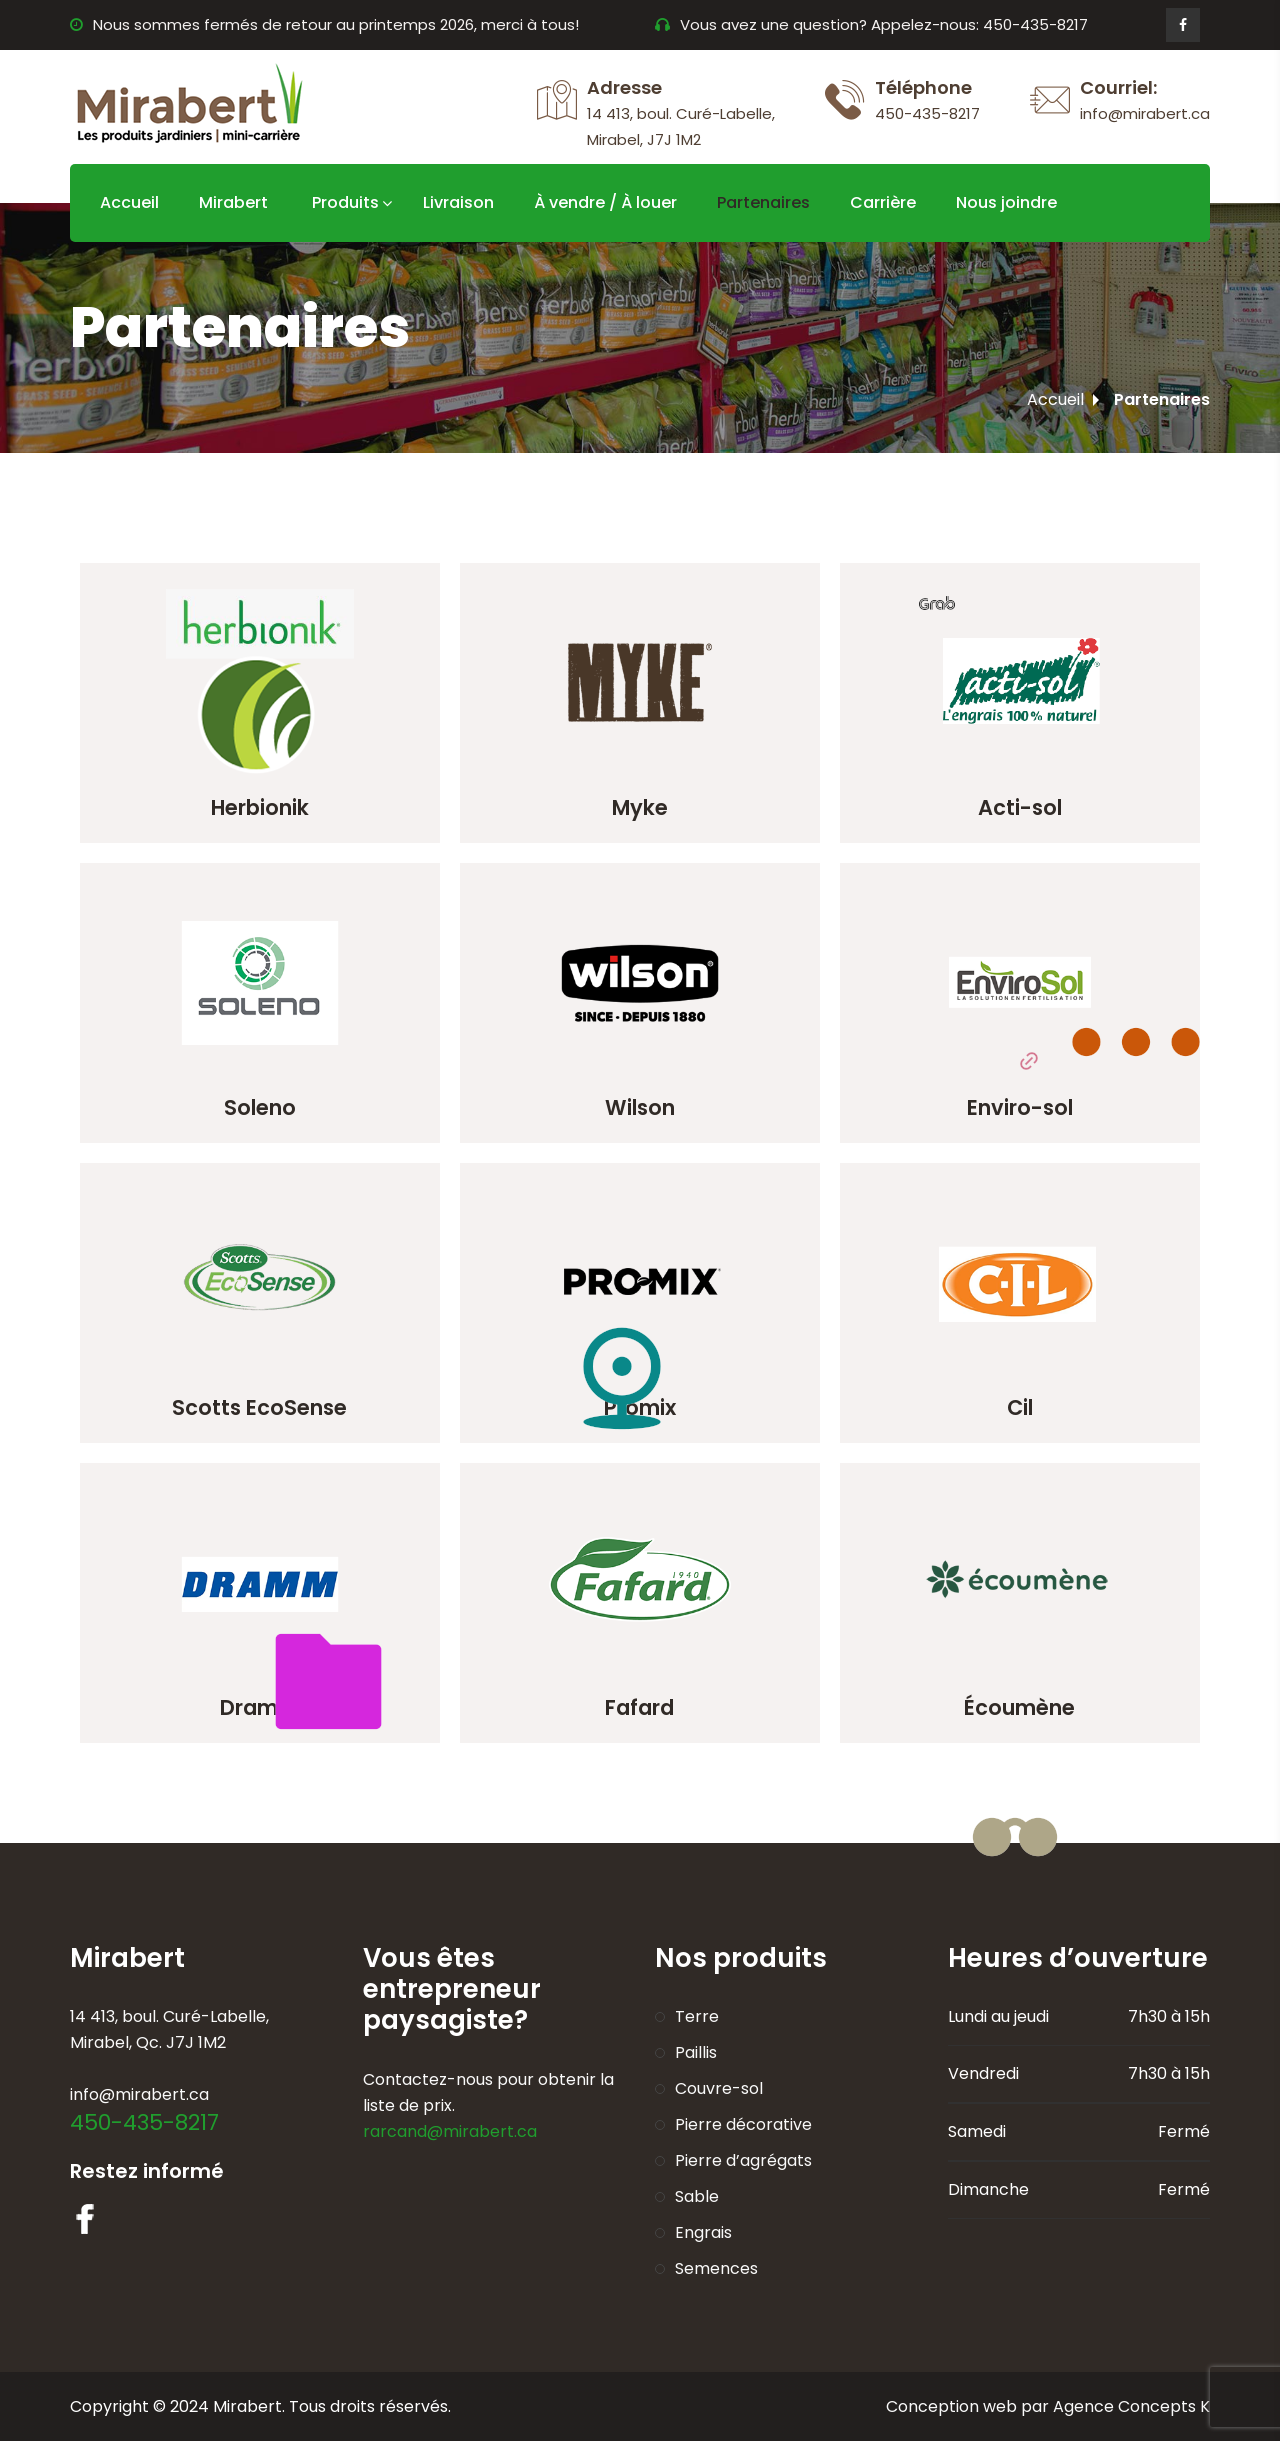 The width and height of the screenshot is (1280, 2441). What do you see at coordinates (328, 1681) in the screenshot?
I see `open file folder` at bounding box center [328, 1681].